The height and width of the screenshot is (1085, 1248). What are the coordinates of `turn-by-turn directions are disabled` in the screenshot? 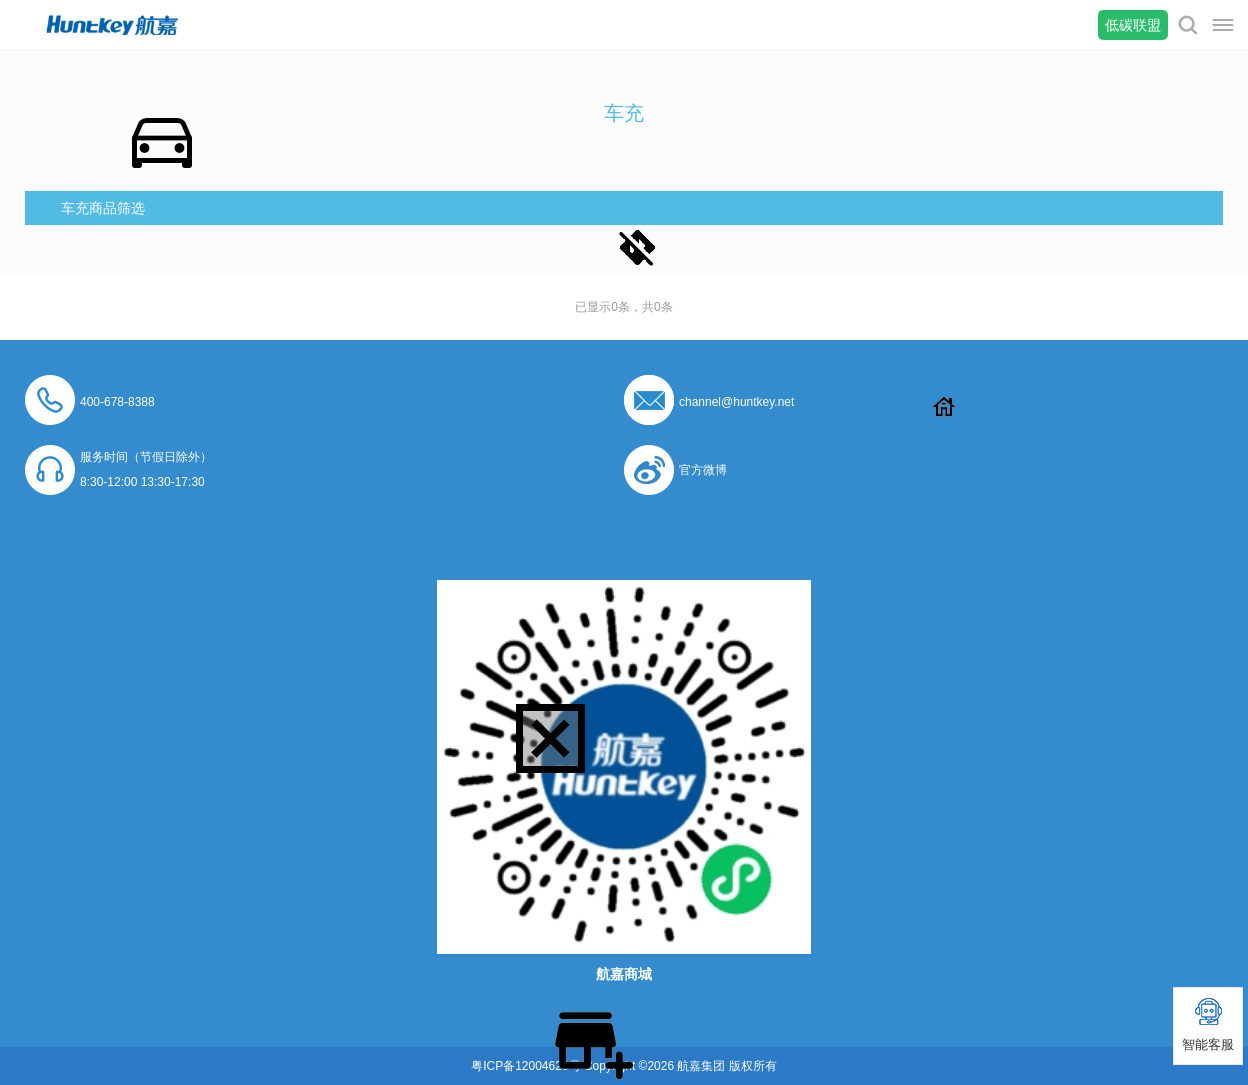 It's located at (637, 247).